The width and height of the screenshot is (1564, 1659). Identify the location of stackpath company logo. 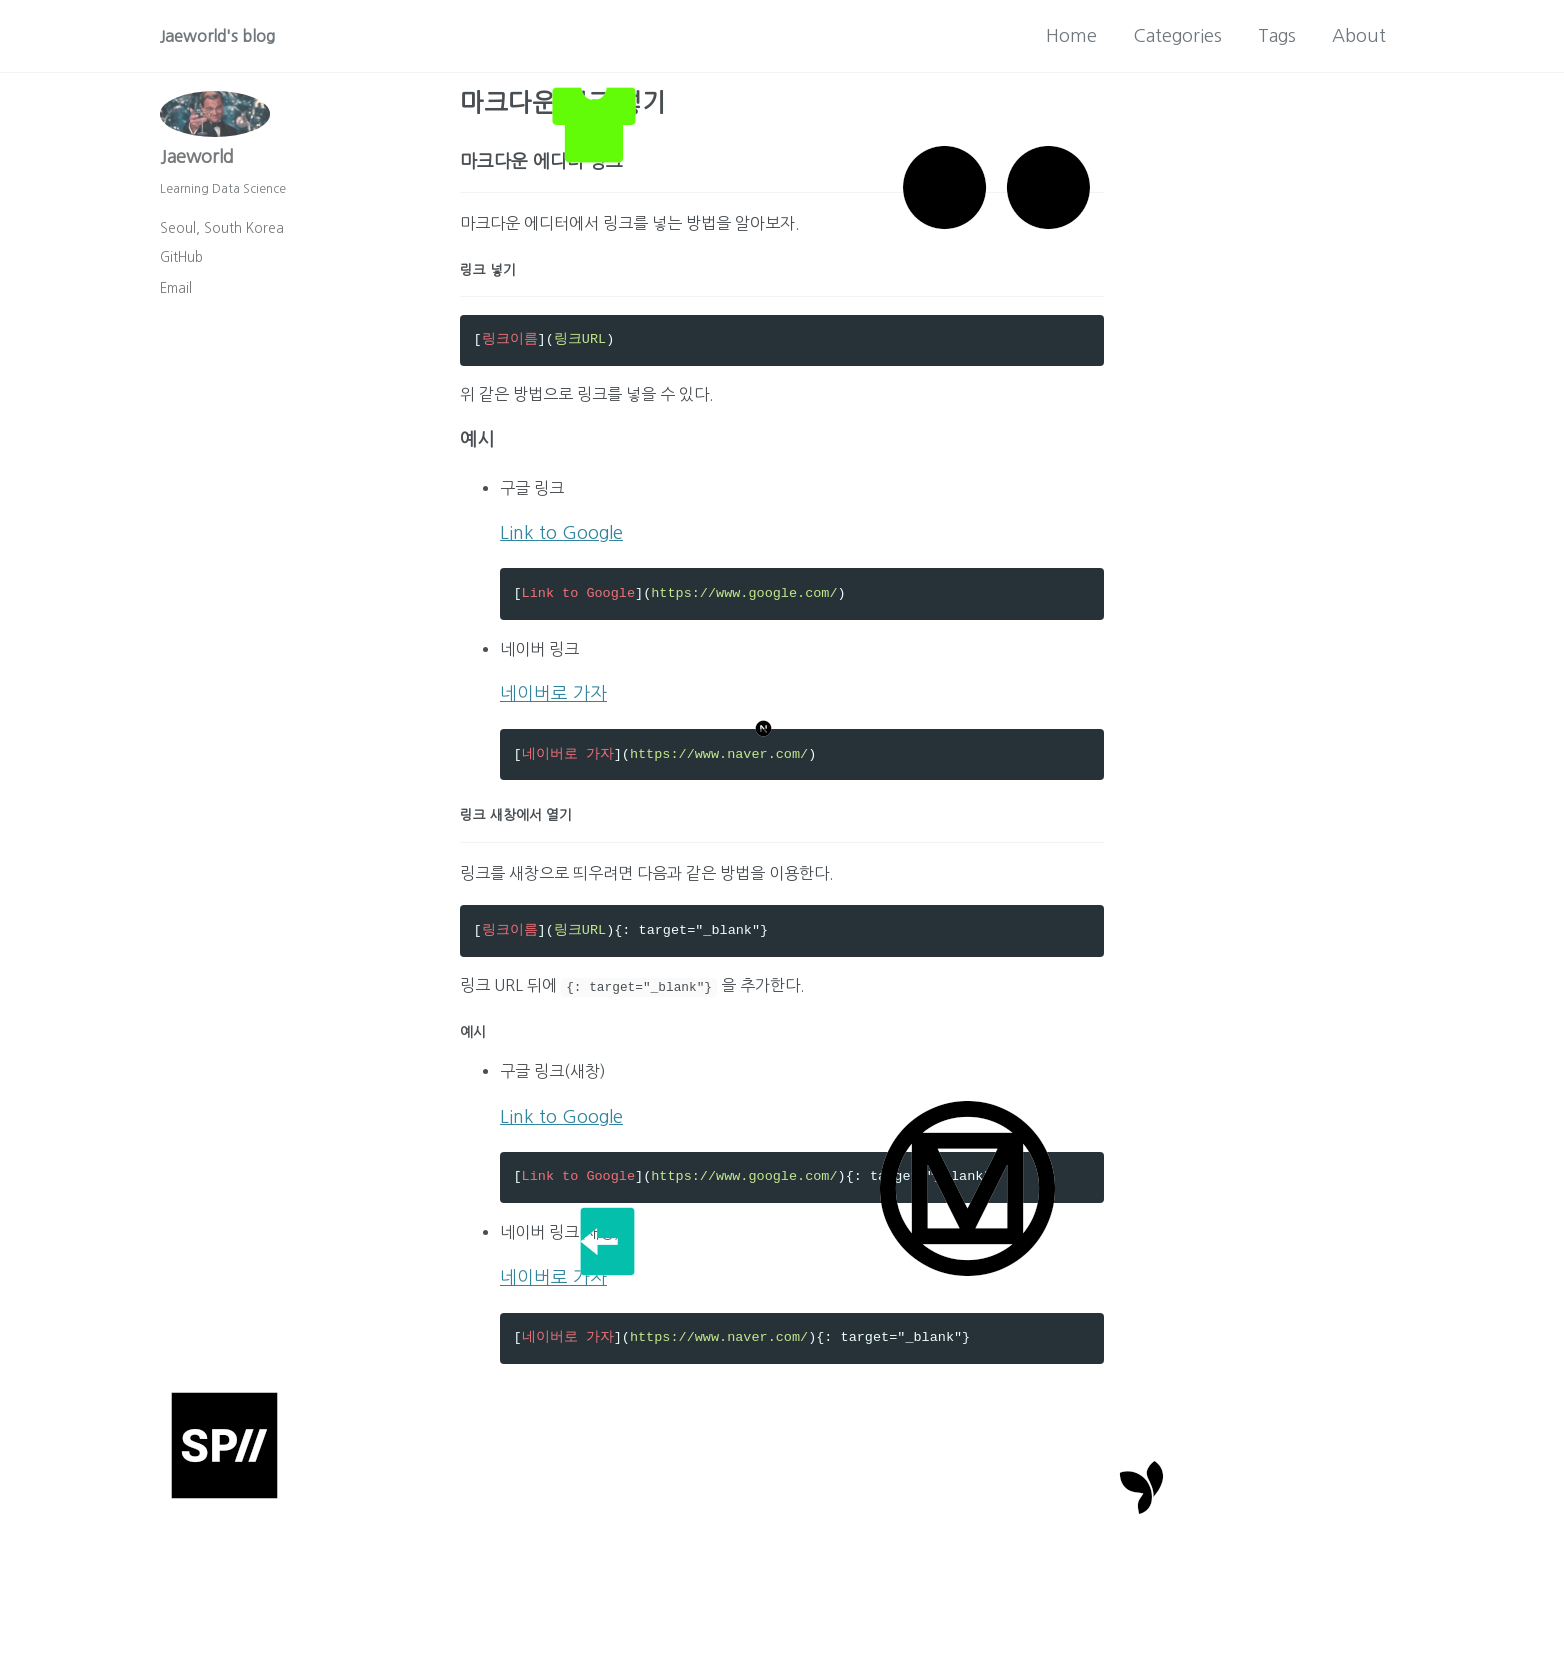
(224, 1445).